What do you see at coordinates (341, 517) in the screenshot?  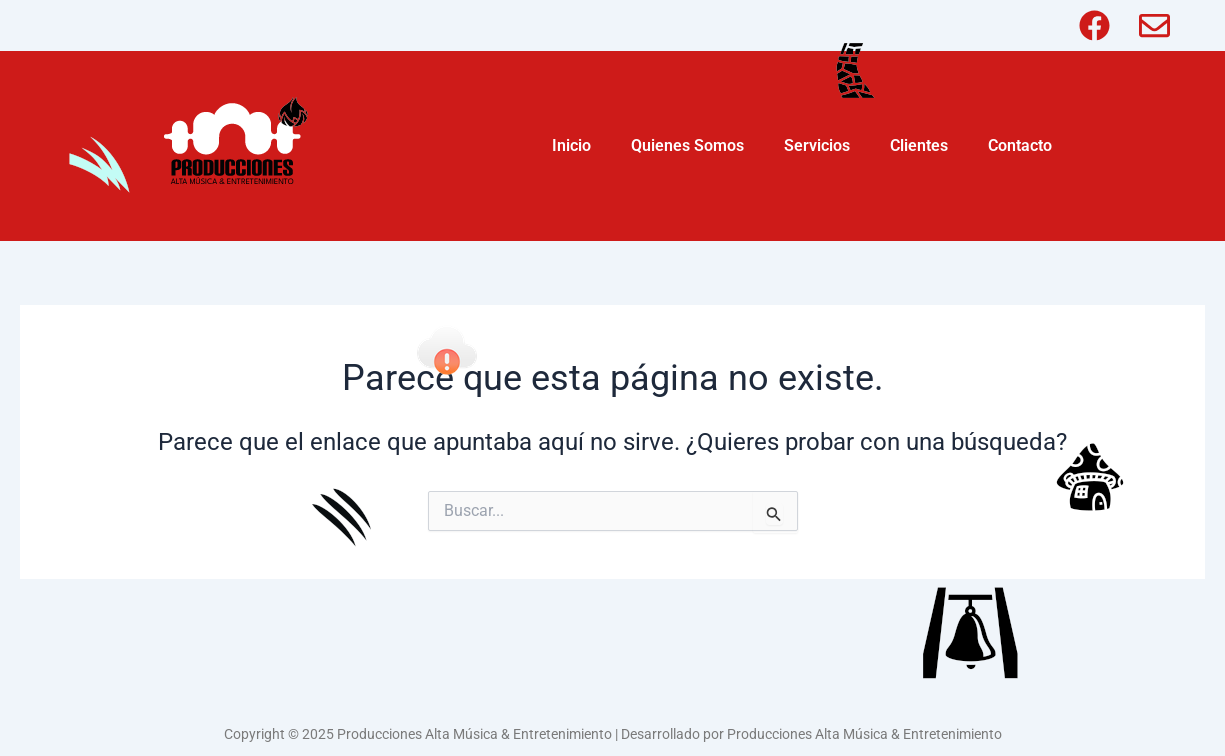 I see `indicates damage or attack action in a game` at bounding box center [341, 517].